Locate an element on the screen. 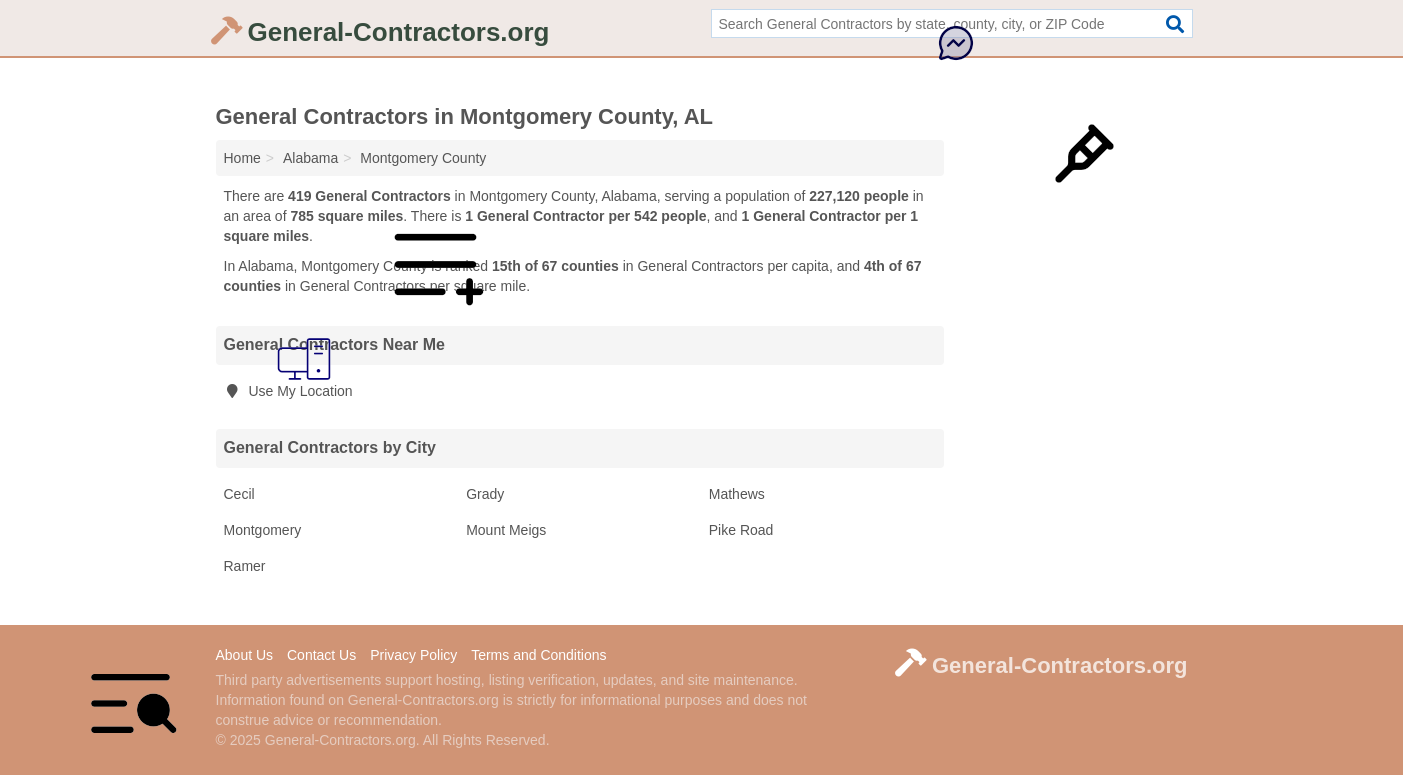 The width and height of the screenshot is (1403, 775). add a new item to the list is located at coordinates (435, 264).